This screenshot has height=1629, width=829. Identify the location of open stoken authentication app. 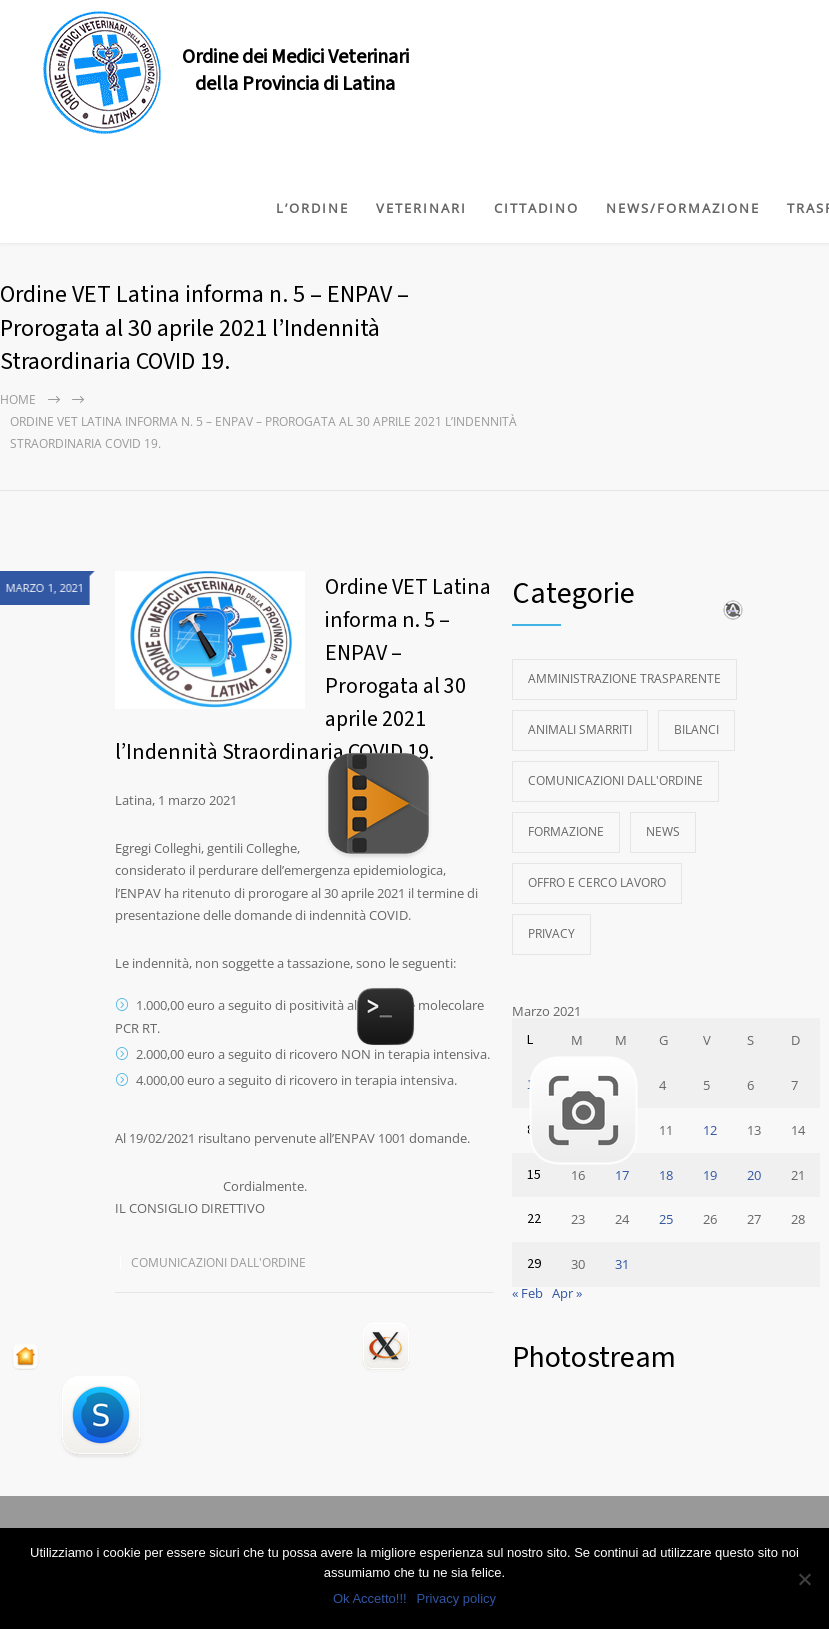
(101, 1415).